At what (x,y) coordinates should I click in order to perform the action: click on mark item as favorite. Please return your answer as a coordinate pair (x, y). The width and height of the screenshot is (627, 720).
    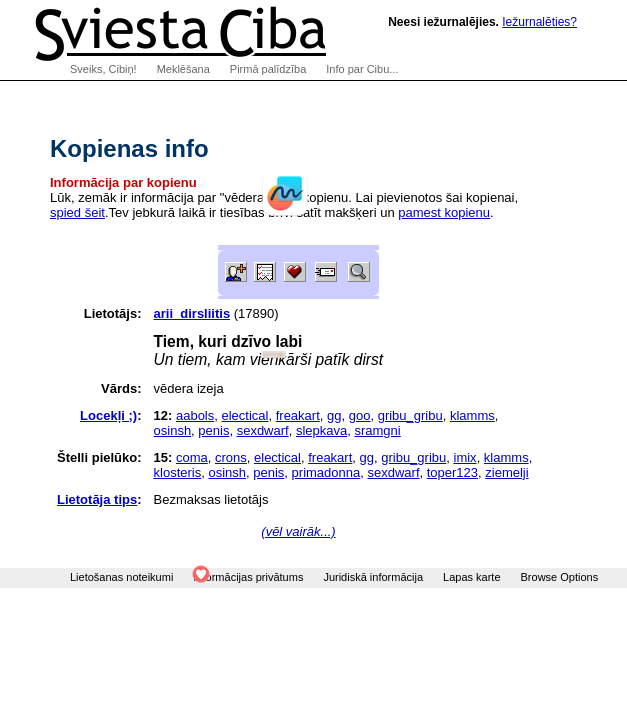
    Looking at the image, I should click on (201, 574).